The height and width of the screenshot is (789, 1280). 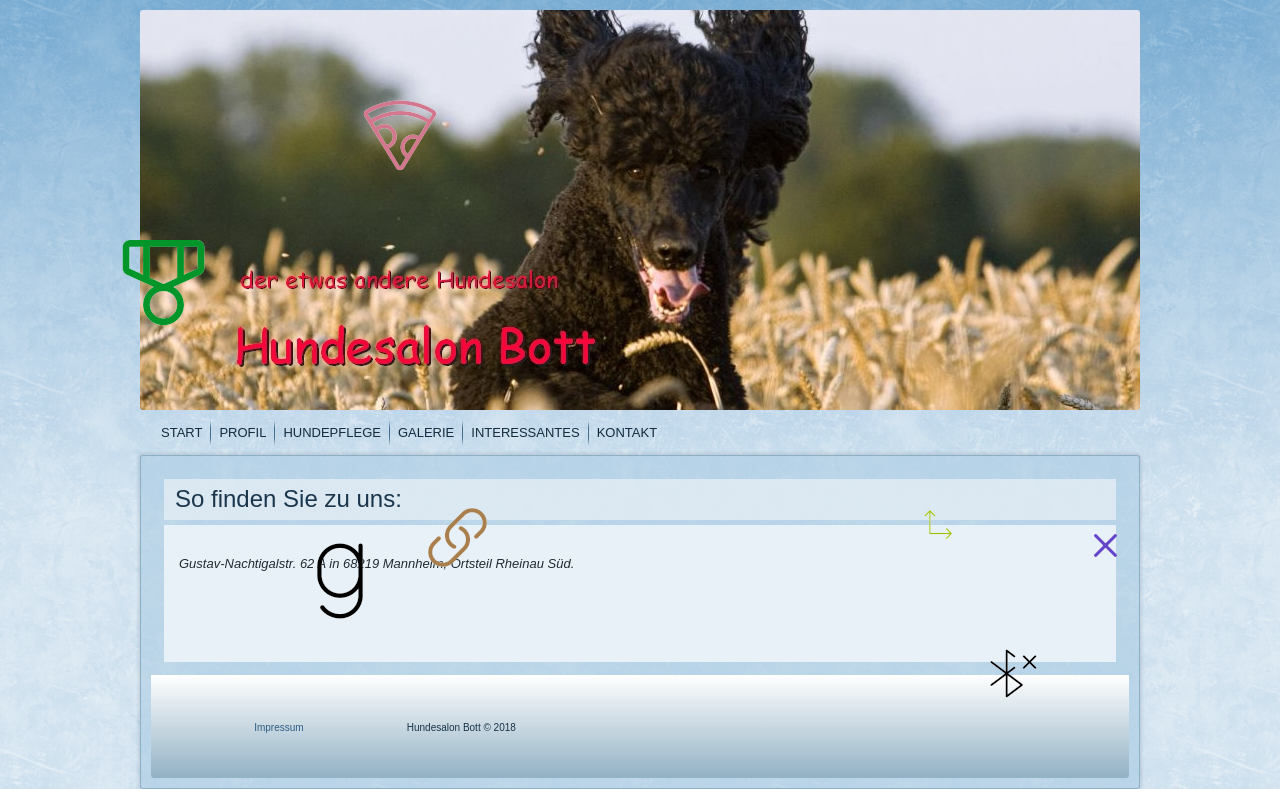 What do you see at coordinates (340, 581) in the screenshot?
I see `open the goodreads app` at bounding box center [340, 581].